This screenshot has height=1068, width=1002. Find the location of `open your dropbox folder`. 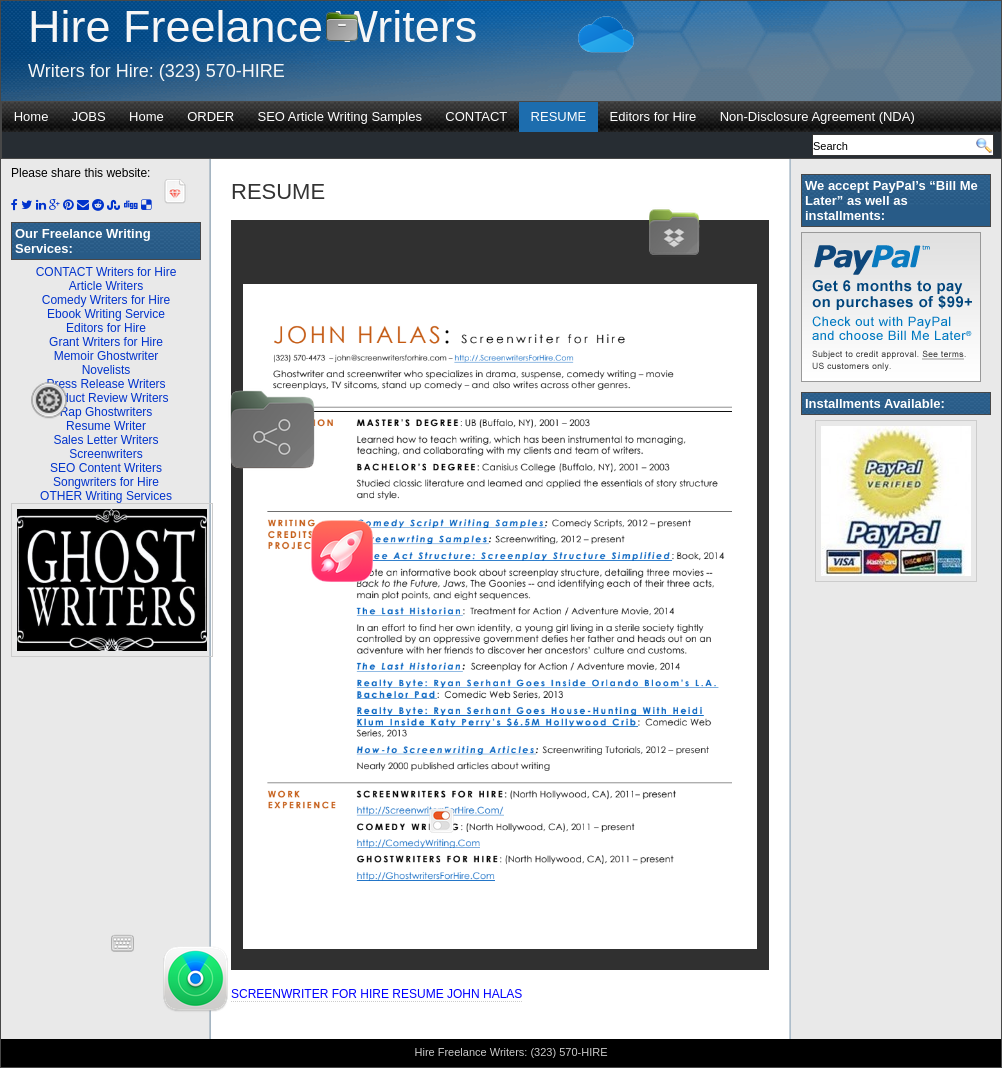

open your dropbox folder is located at coordinates (674, 232).